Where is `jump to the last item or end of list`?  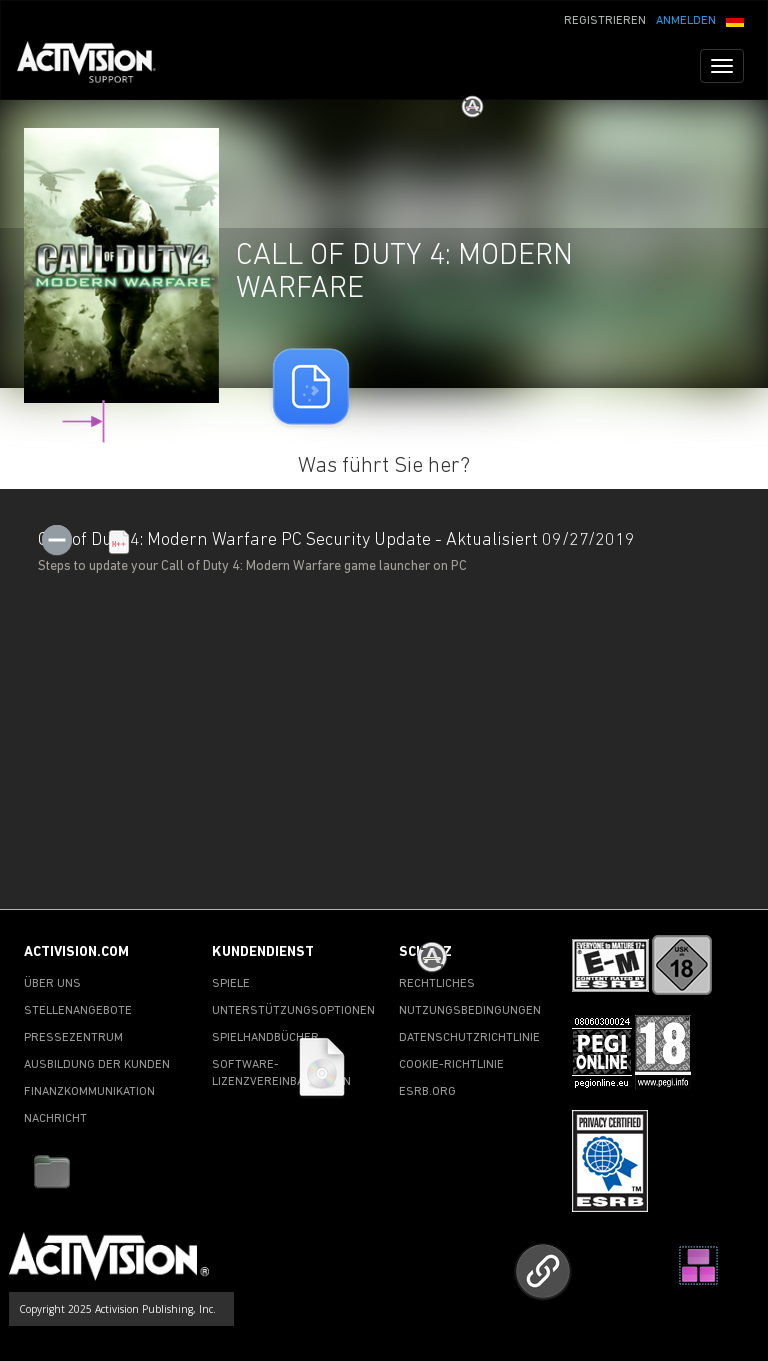 jump to the last item or end of list is located at coordinates (83, 421).